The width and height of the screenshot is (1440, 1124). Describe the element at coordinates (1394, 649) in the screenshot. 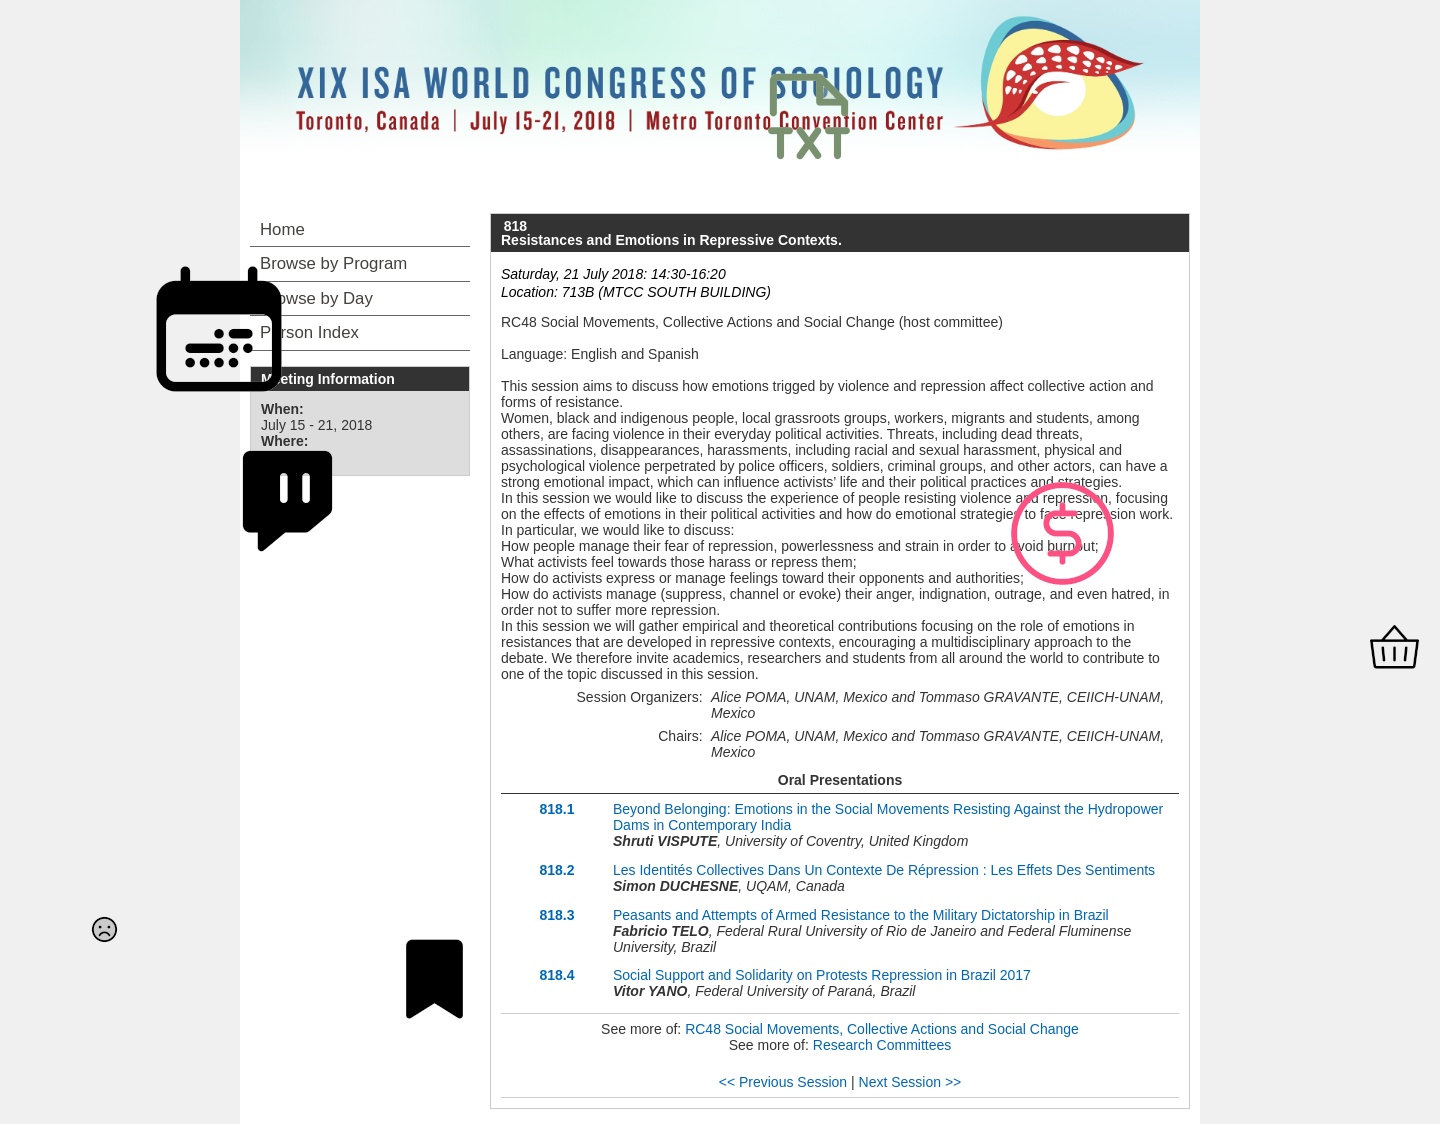

I see `view your shopping basket` at that location.